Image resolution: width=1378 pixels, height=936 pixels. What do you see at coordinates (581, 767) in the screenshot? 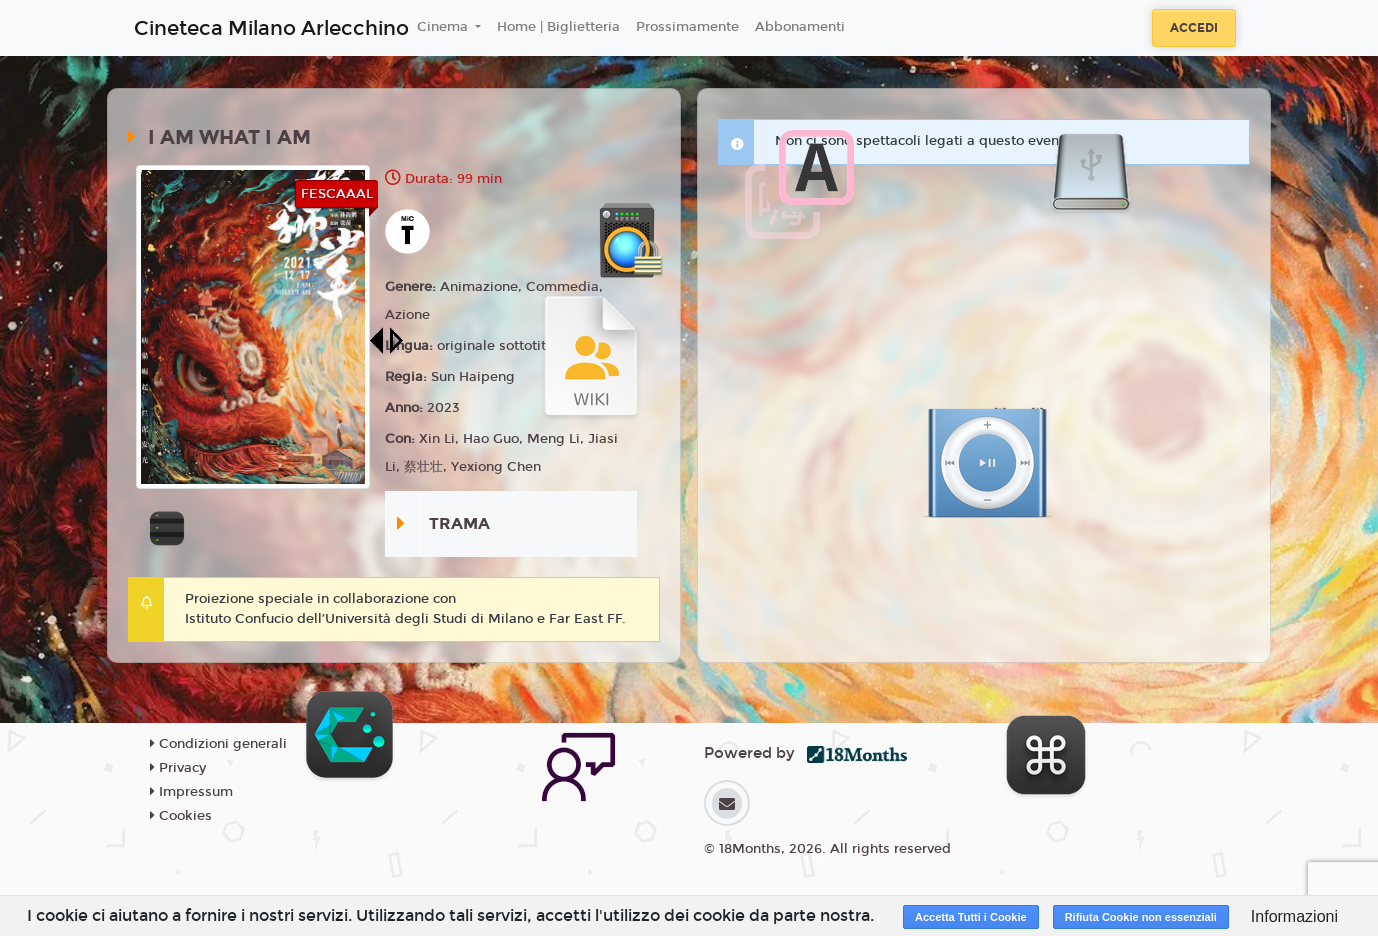
I see `submit feedback or comments` at bounding box center [581, 767].